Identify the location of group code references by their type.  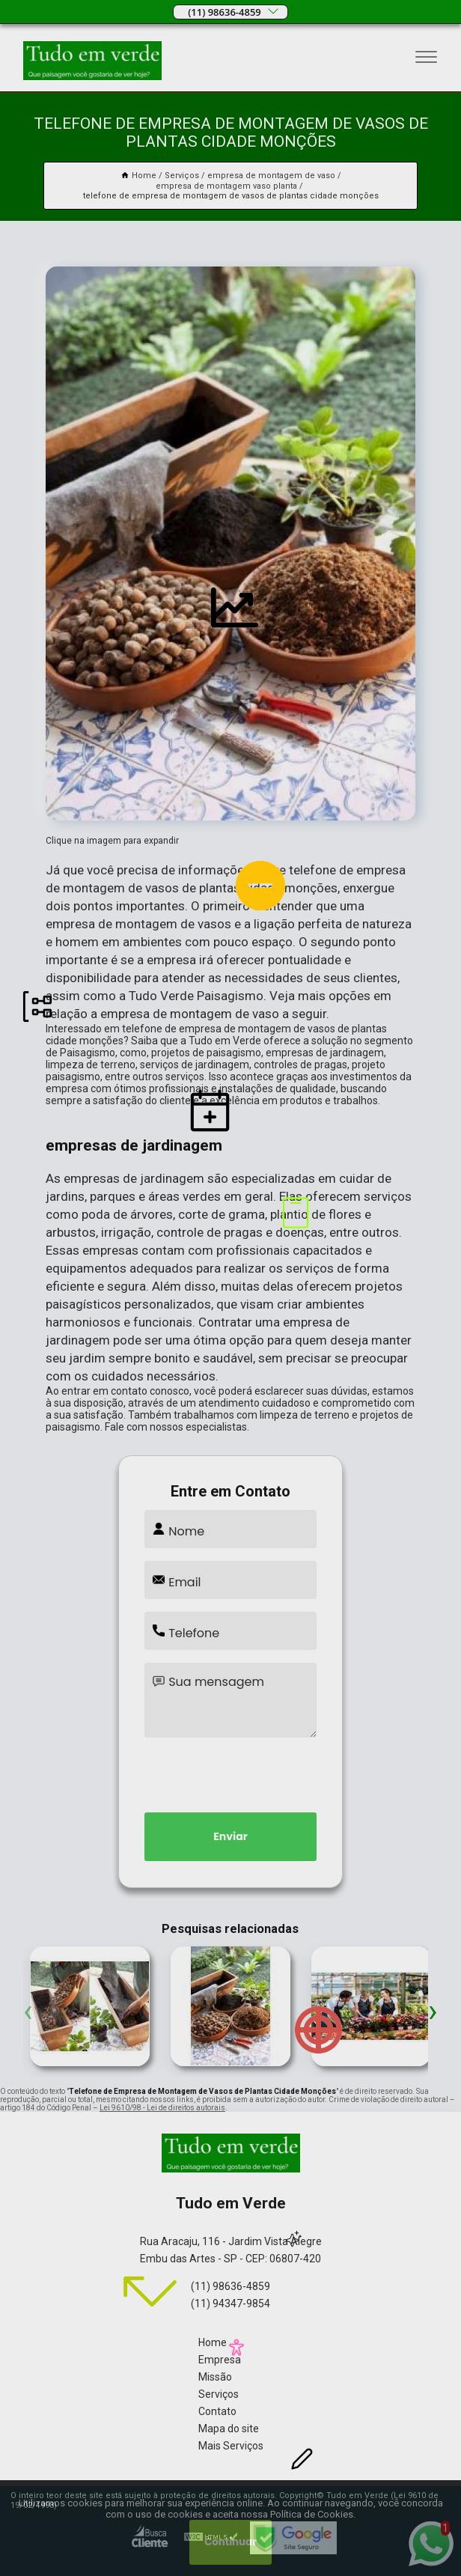
(38, 1006).